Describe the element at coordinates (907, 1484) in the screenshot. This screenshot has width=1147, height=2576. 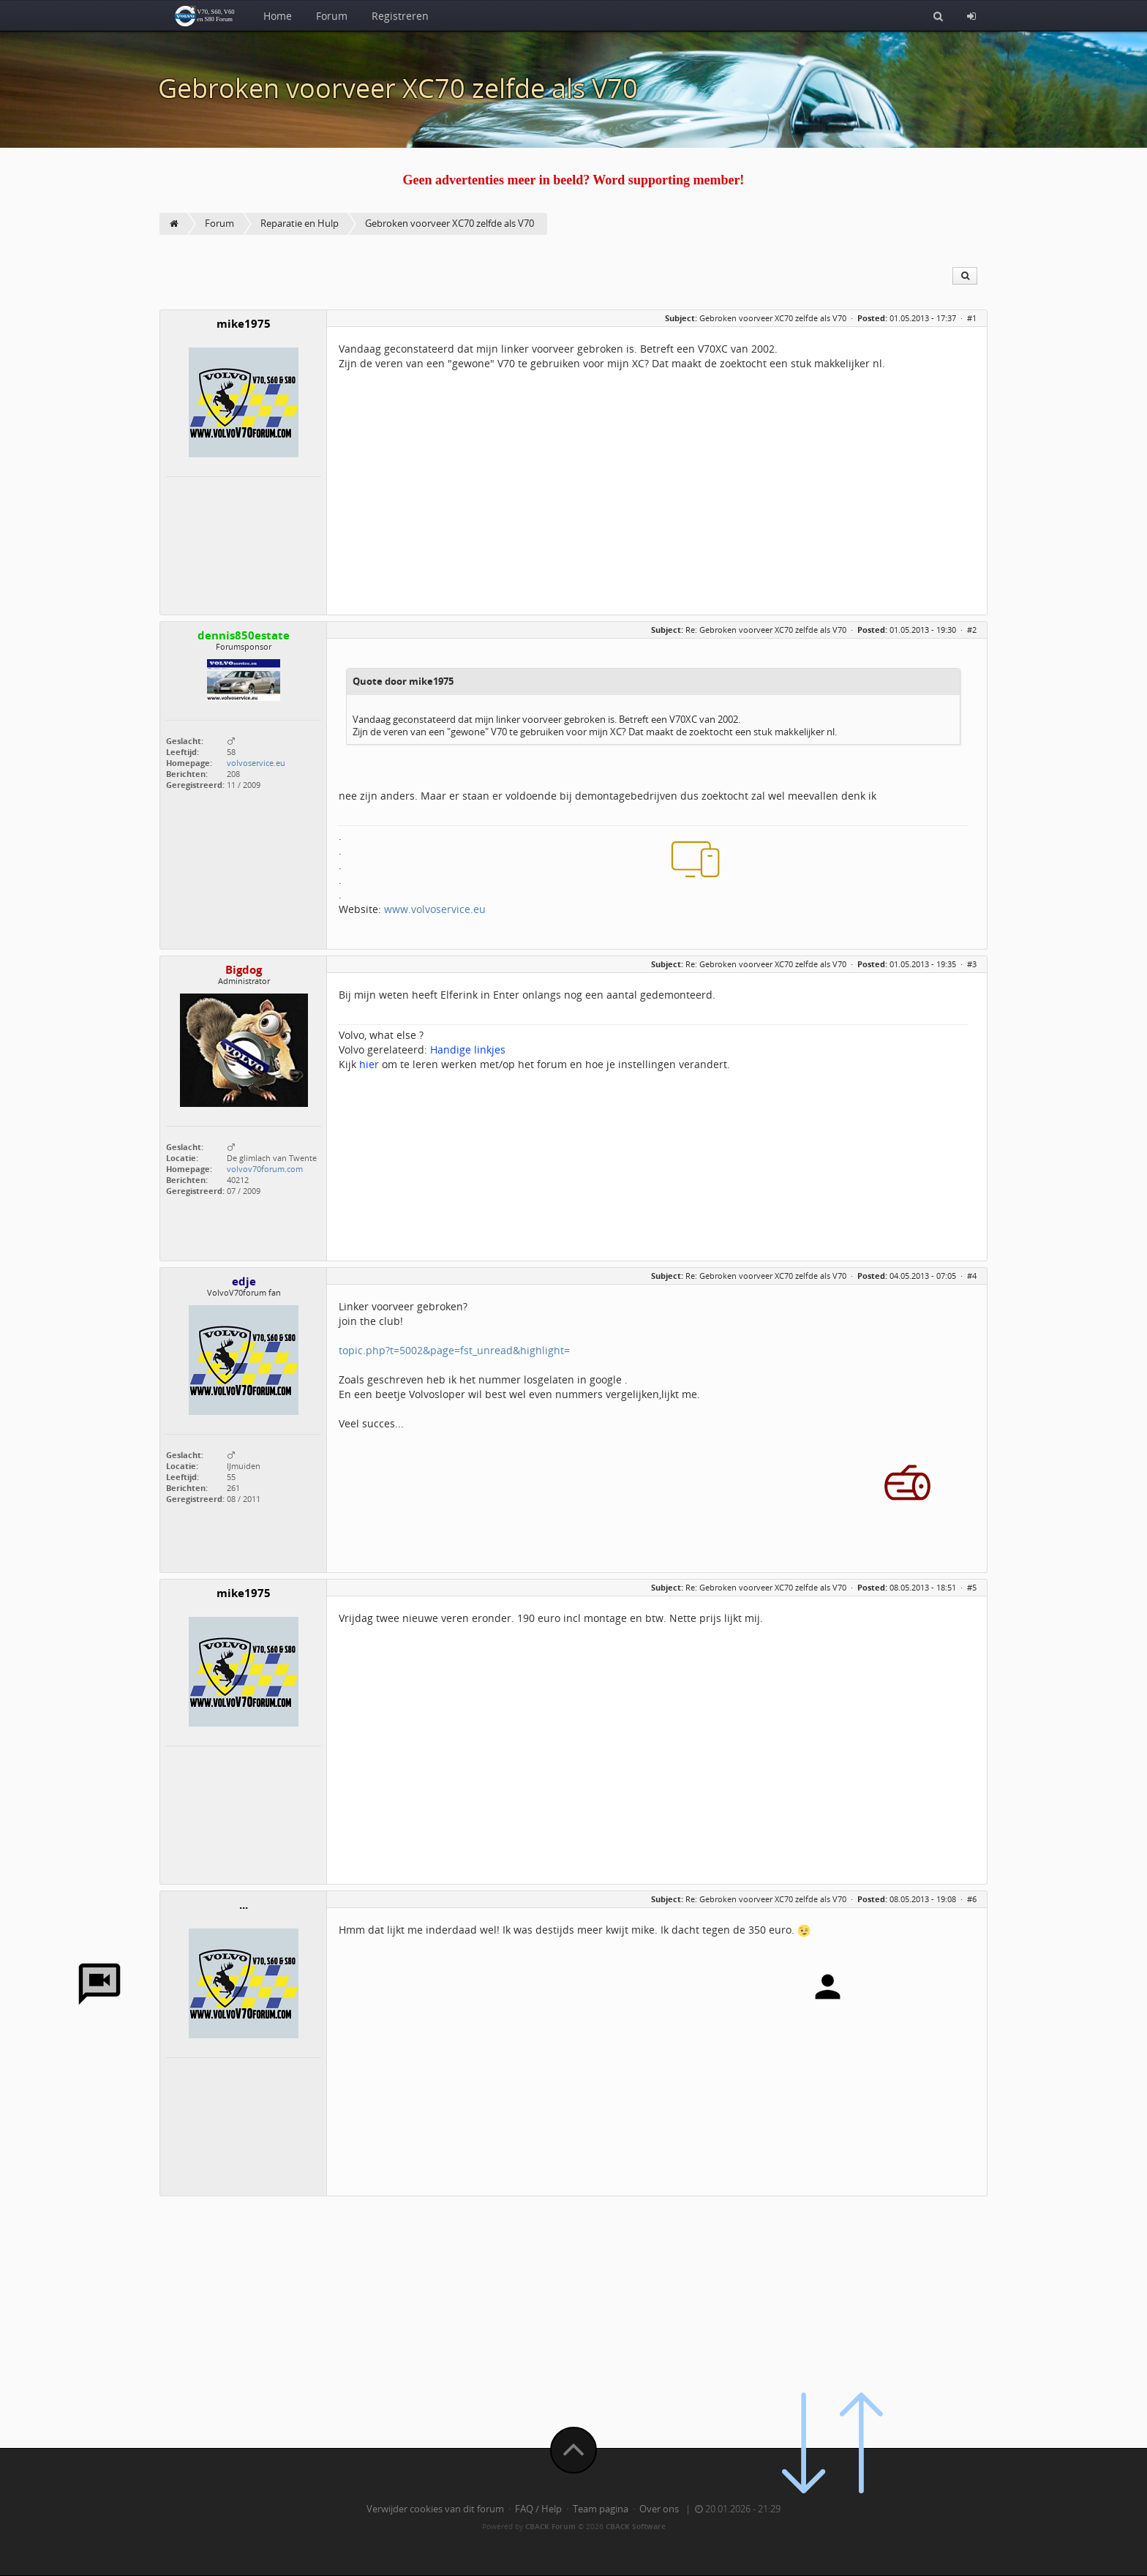
I see `view activity log or history` at that location.